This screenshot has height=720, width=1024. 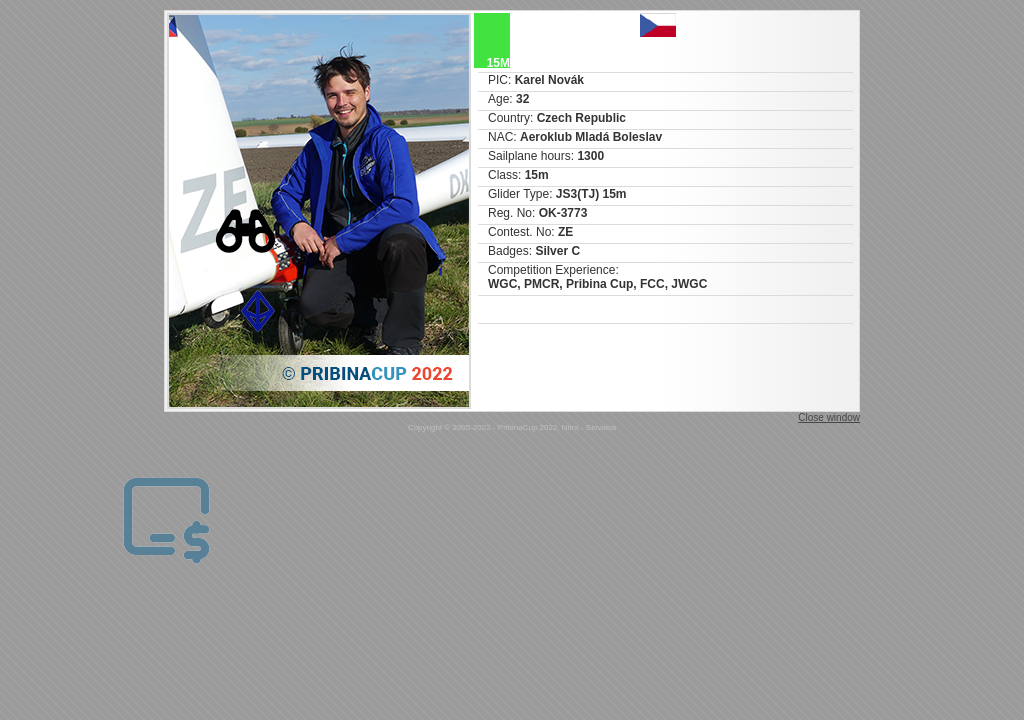 What do you see at coordinates (245, 226) in the screenshot?
I see `search or explore content` at bounding box center [245, 226].